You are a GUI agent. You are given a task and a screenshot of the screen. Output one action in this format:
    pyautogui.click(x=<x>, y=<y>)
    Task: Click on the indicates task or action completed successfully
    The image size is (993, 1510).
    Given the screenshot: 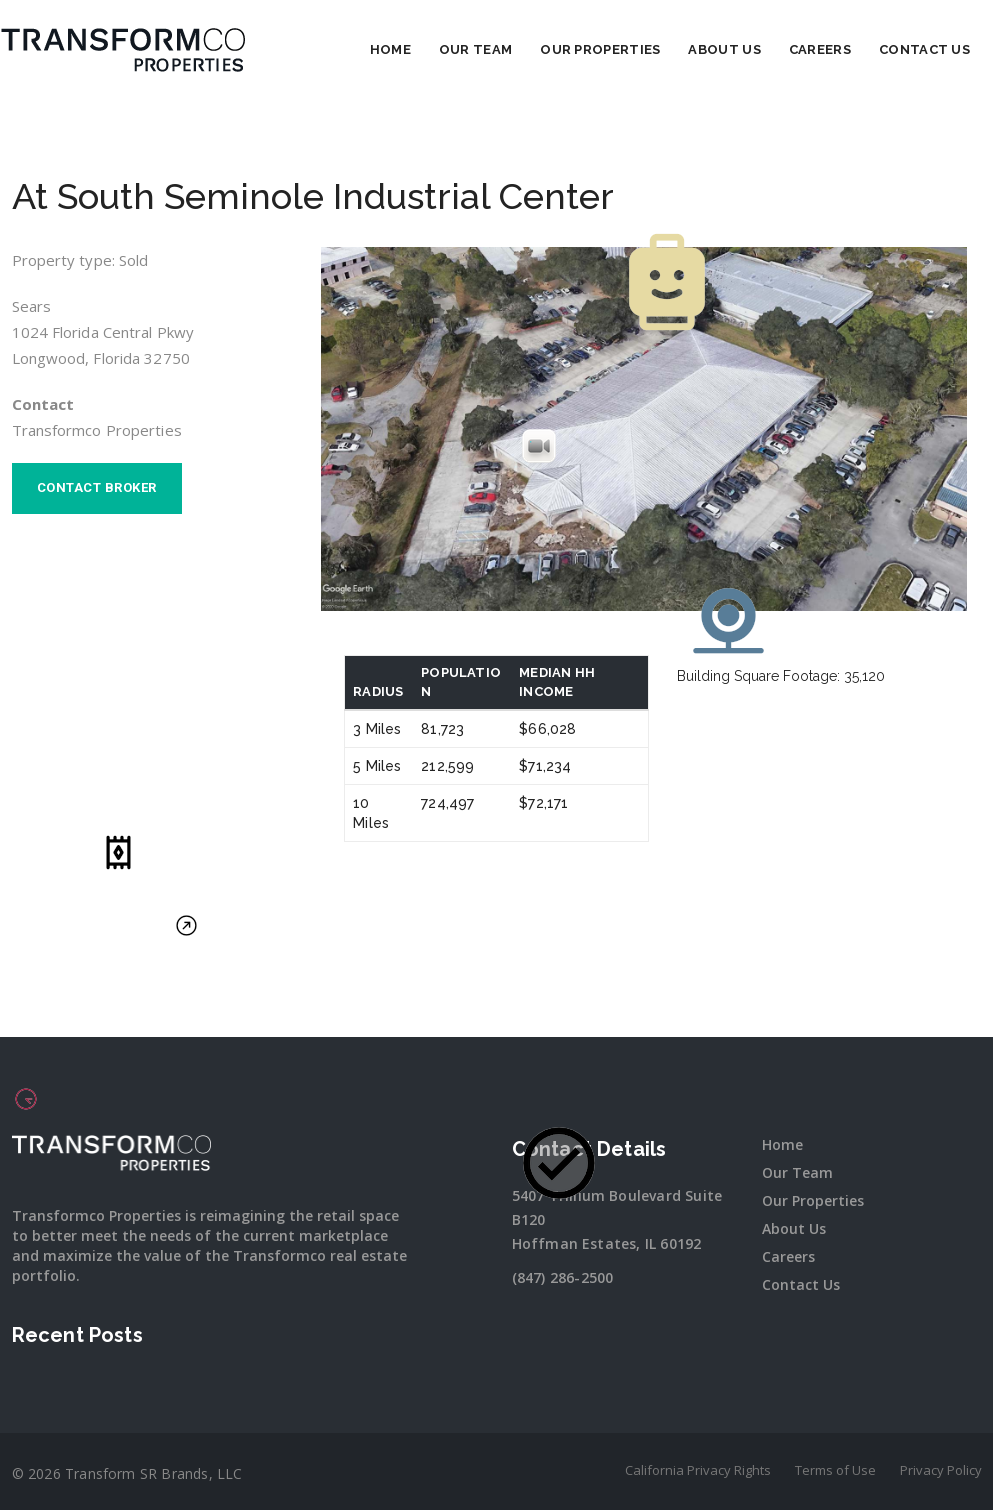 What is the action you would take?
    pyautogui.click(x=559, y=1163)
    